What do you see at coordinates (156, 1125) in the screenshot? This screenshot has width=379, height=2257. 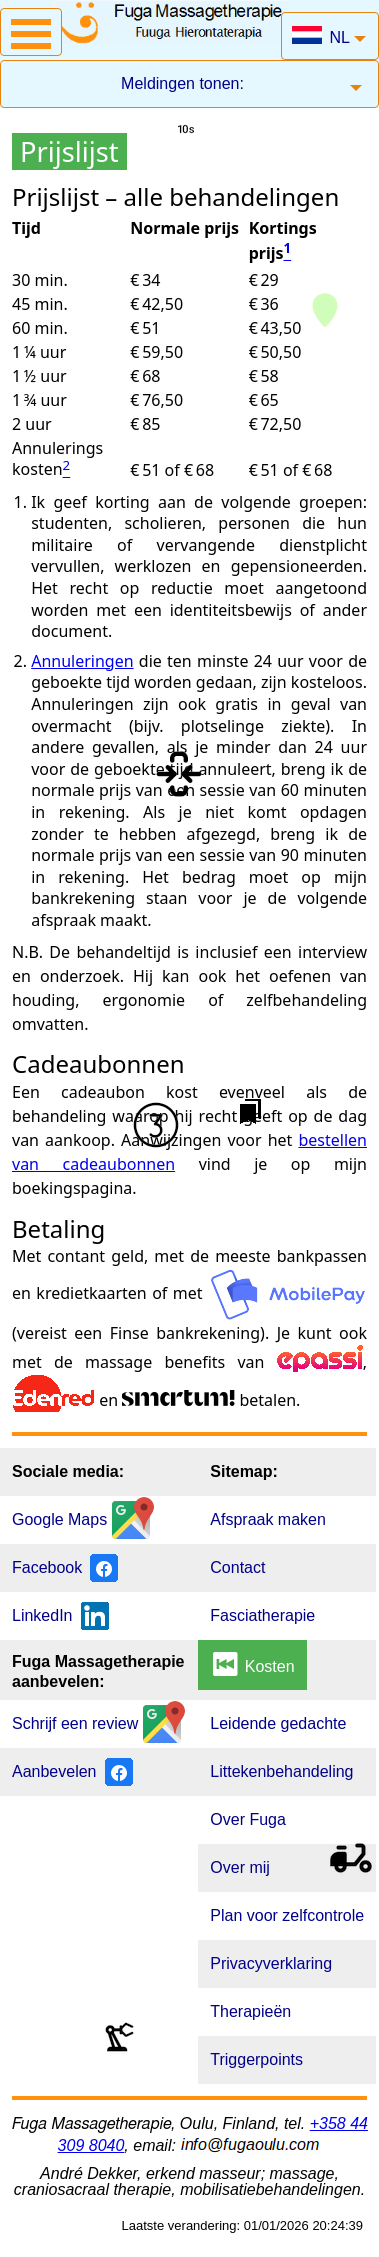 I see `step 3 in a multi-step process` at bounding box center [156, 1125].